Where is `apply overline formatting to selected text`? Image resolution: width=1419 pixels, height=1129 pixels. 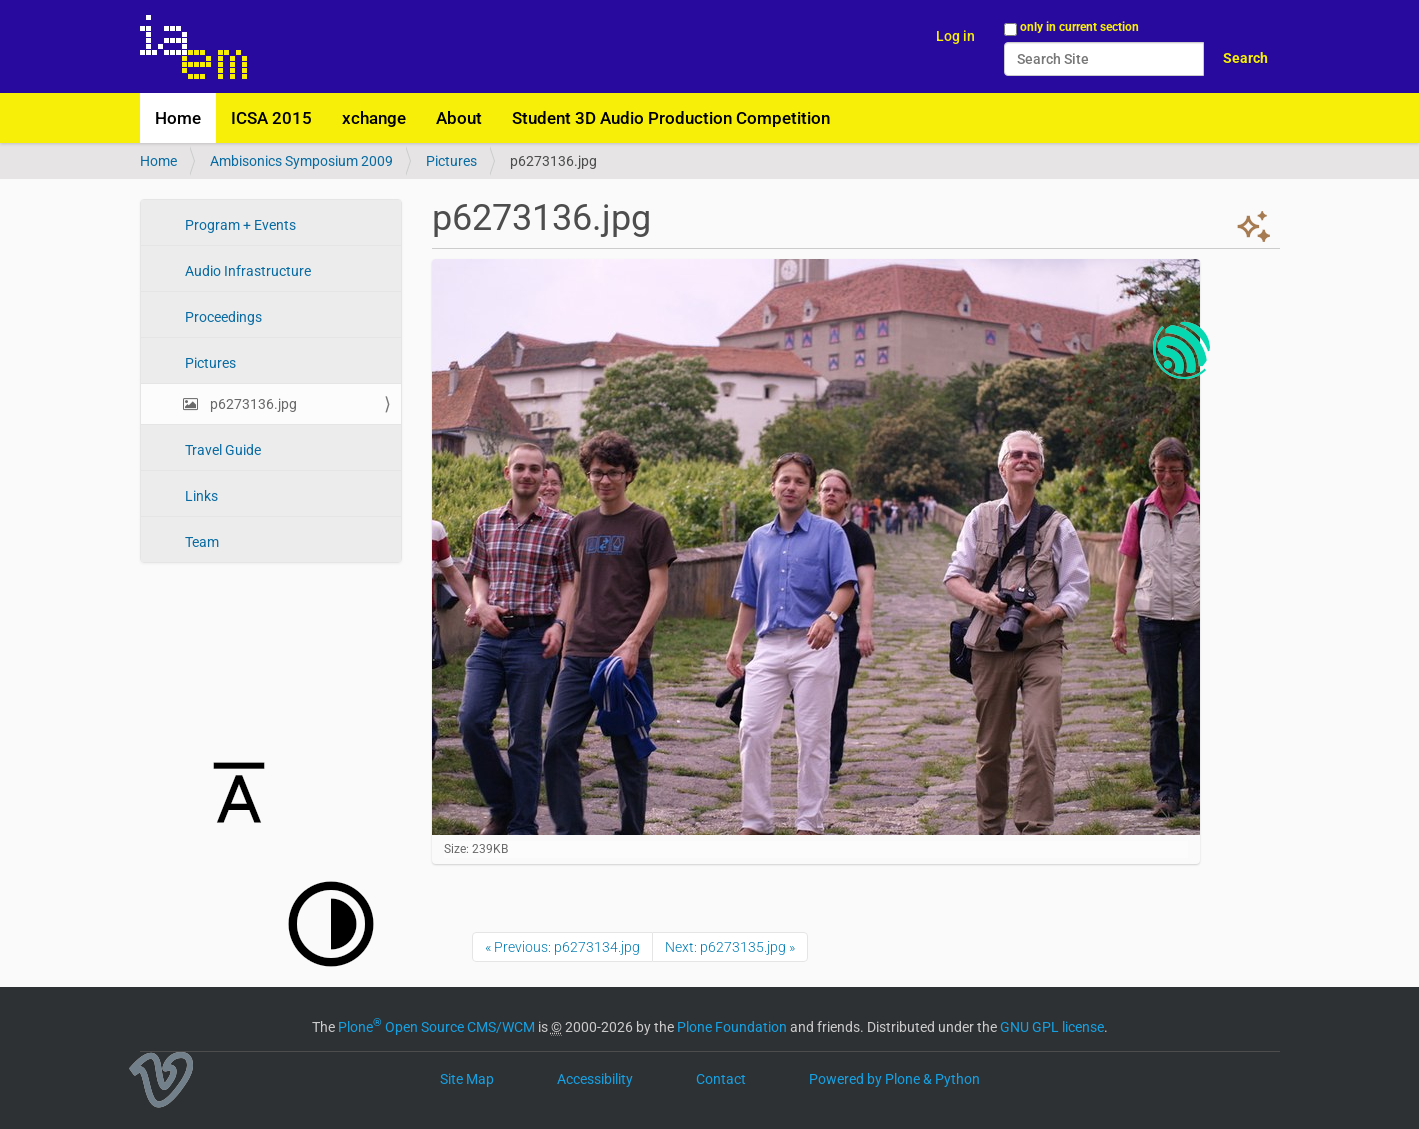
apply overline formatting to selected text is located at coordinates (239, 791).